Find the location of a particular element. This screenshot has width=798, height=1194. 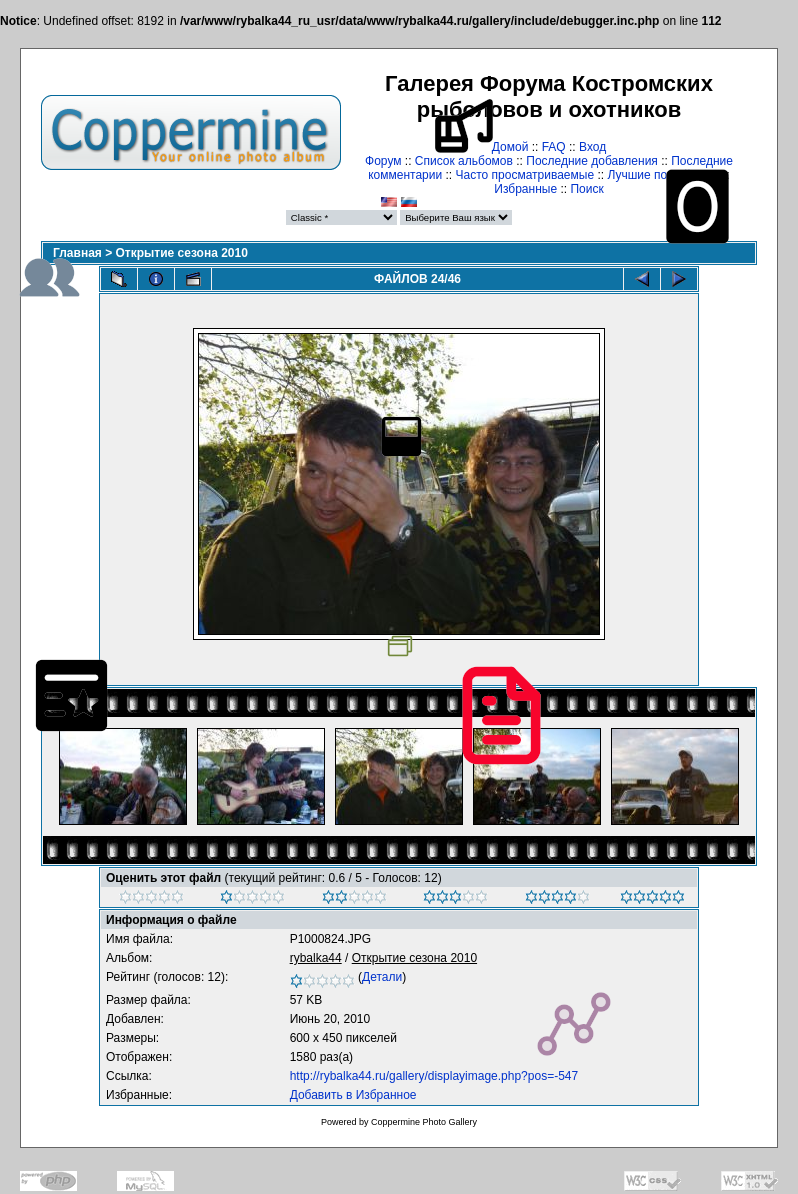

view document contents is located at coordinates (501, 715).